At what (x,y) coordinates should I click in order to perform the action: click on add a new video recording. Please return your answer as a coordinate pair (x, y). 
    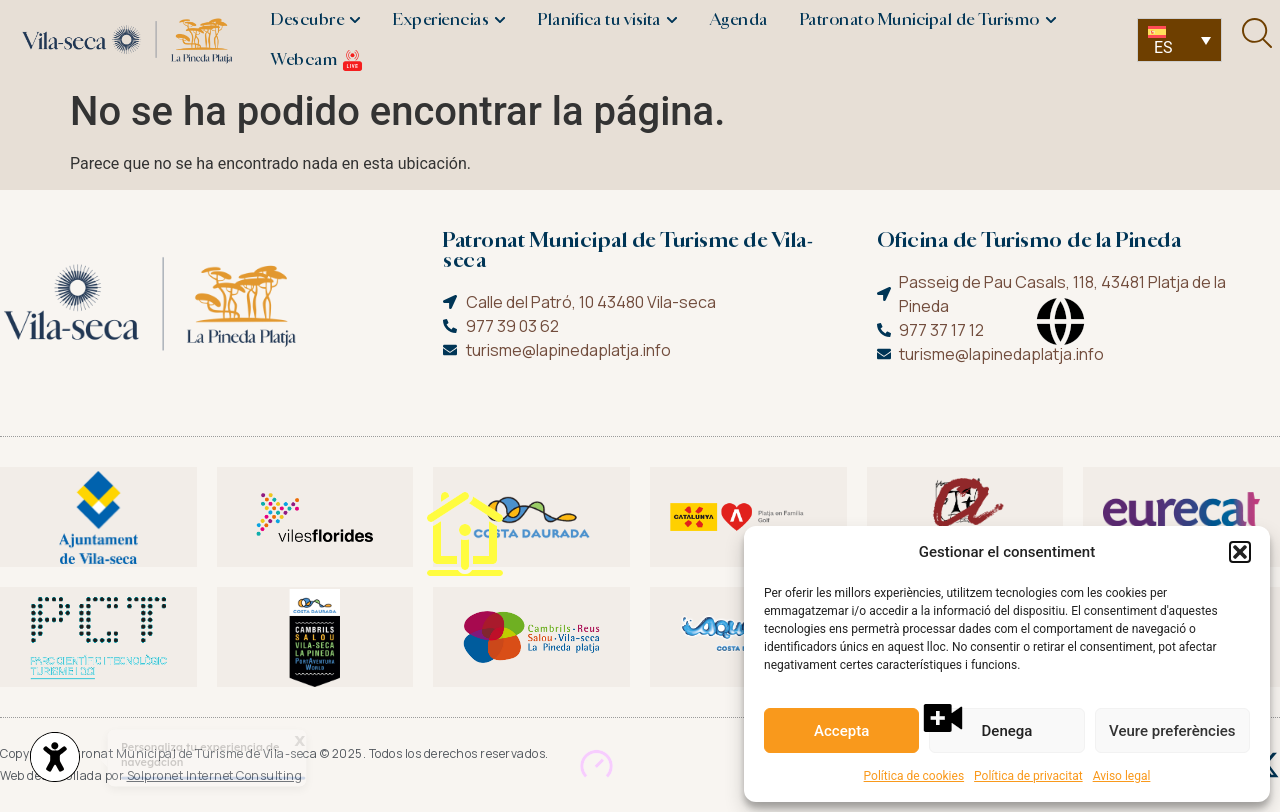
    Looking at the image, I should click on (943, 718).